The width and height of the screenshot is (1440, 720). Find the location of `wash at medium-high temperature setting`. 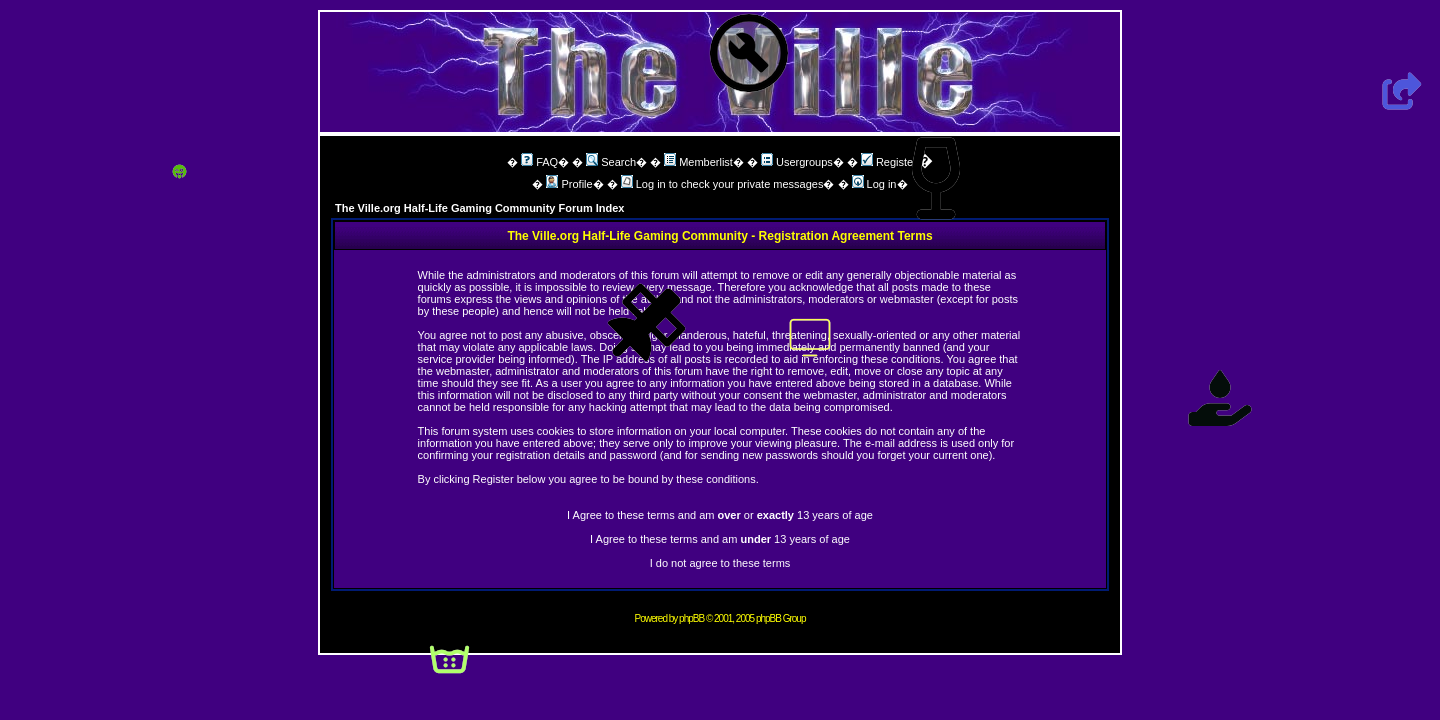

wash at medium-high temperature setting is located at coordinates (449, 659).